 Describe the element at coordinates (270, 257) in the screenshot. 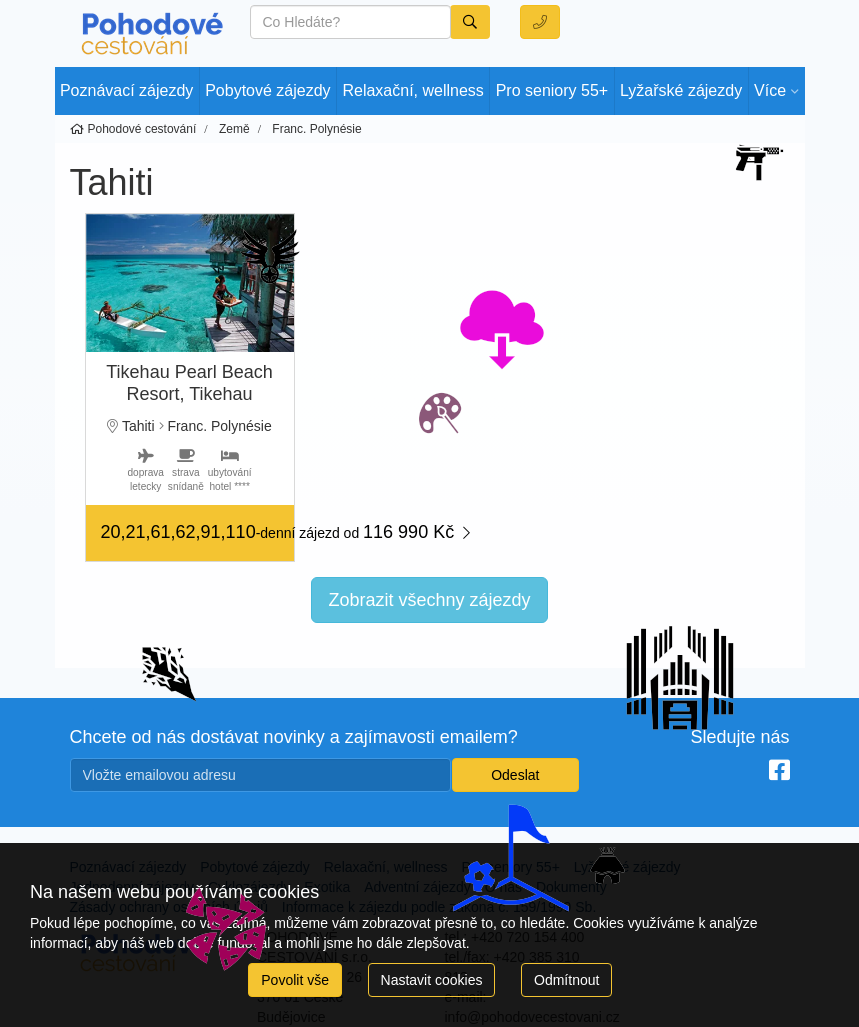

I see `faction or guild emblem in a game interface` at that location.